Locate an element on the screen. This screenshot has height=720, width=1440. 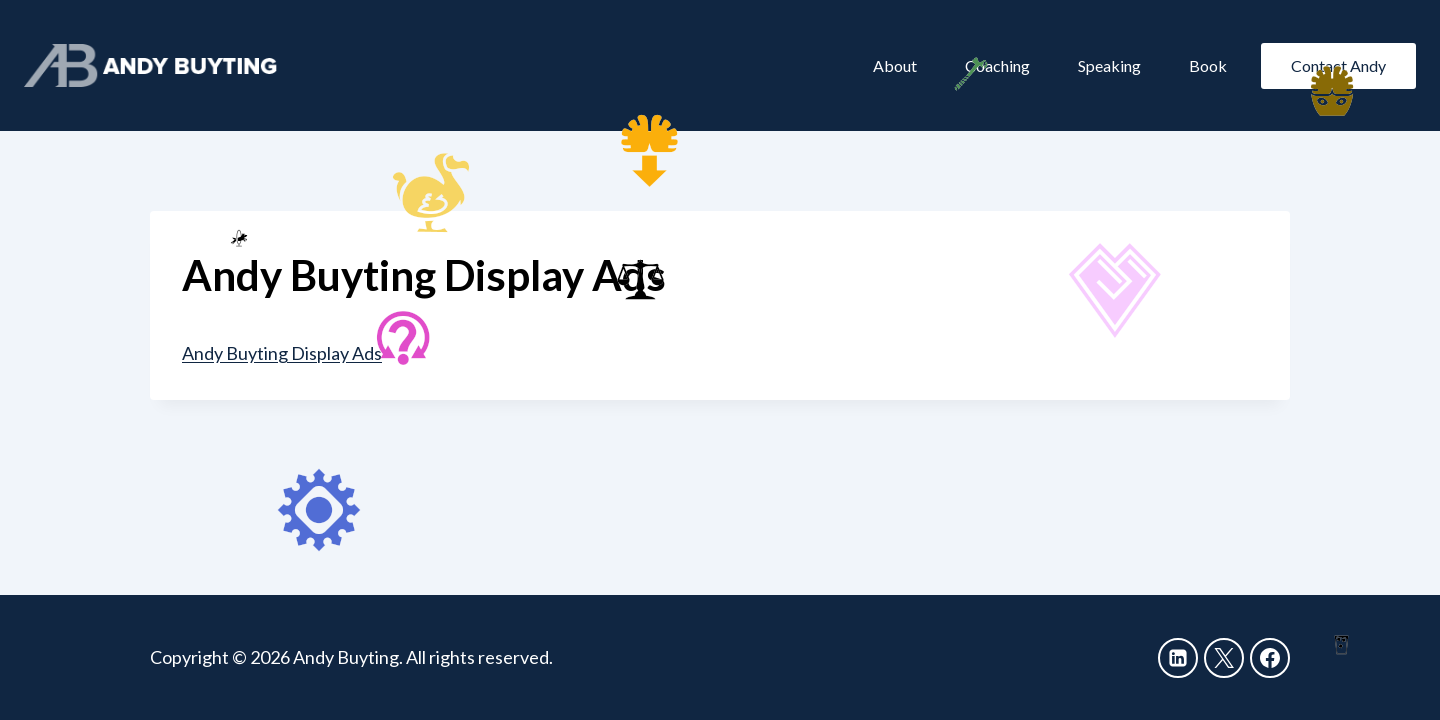
access game settings or configuration options is located at coordinates (319, 510).